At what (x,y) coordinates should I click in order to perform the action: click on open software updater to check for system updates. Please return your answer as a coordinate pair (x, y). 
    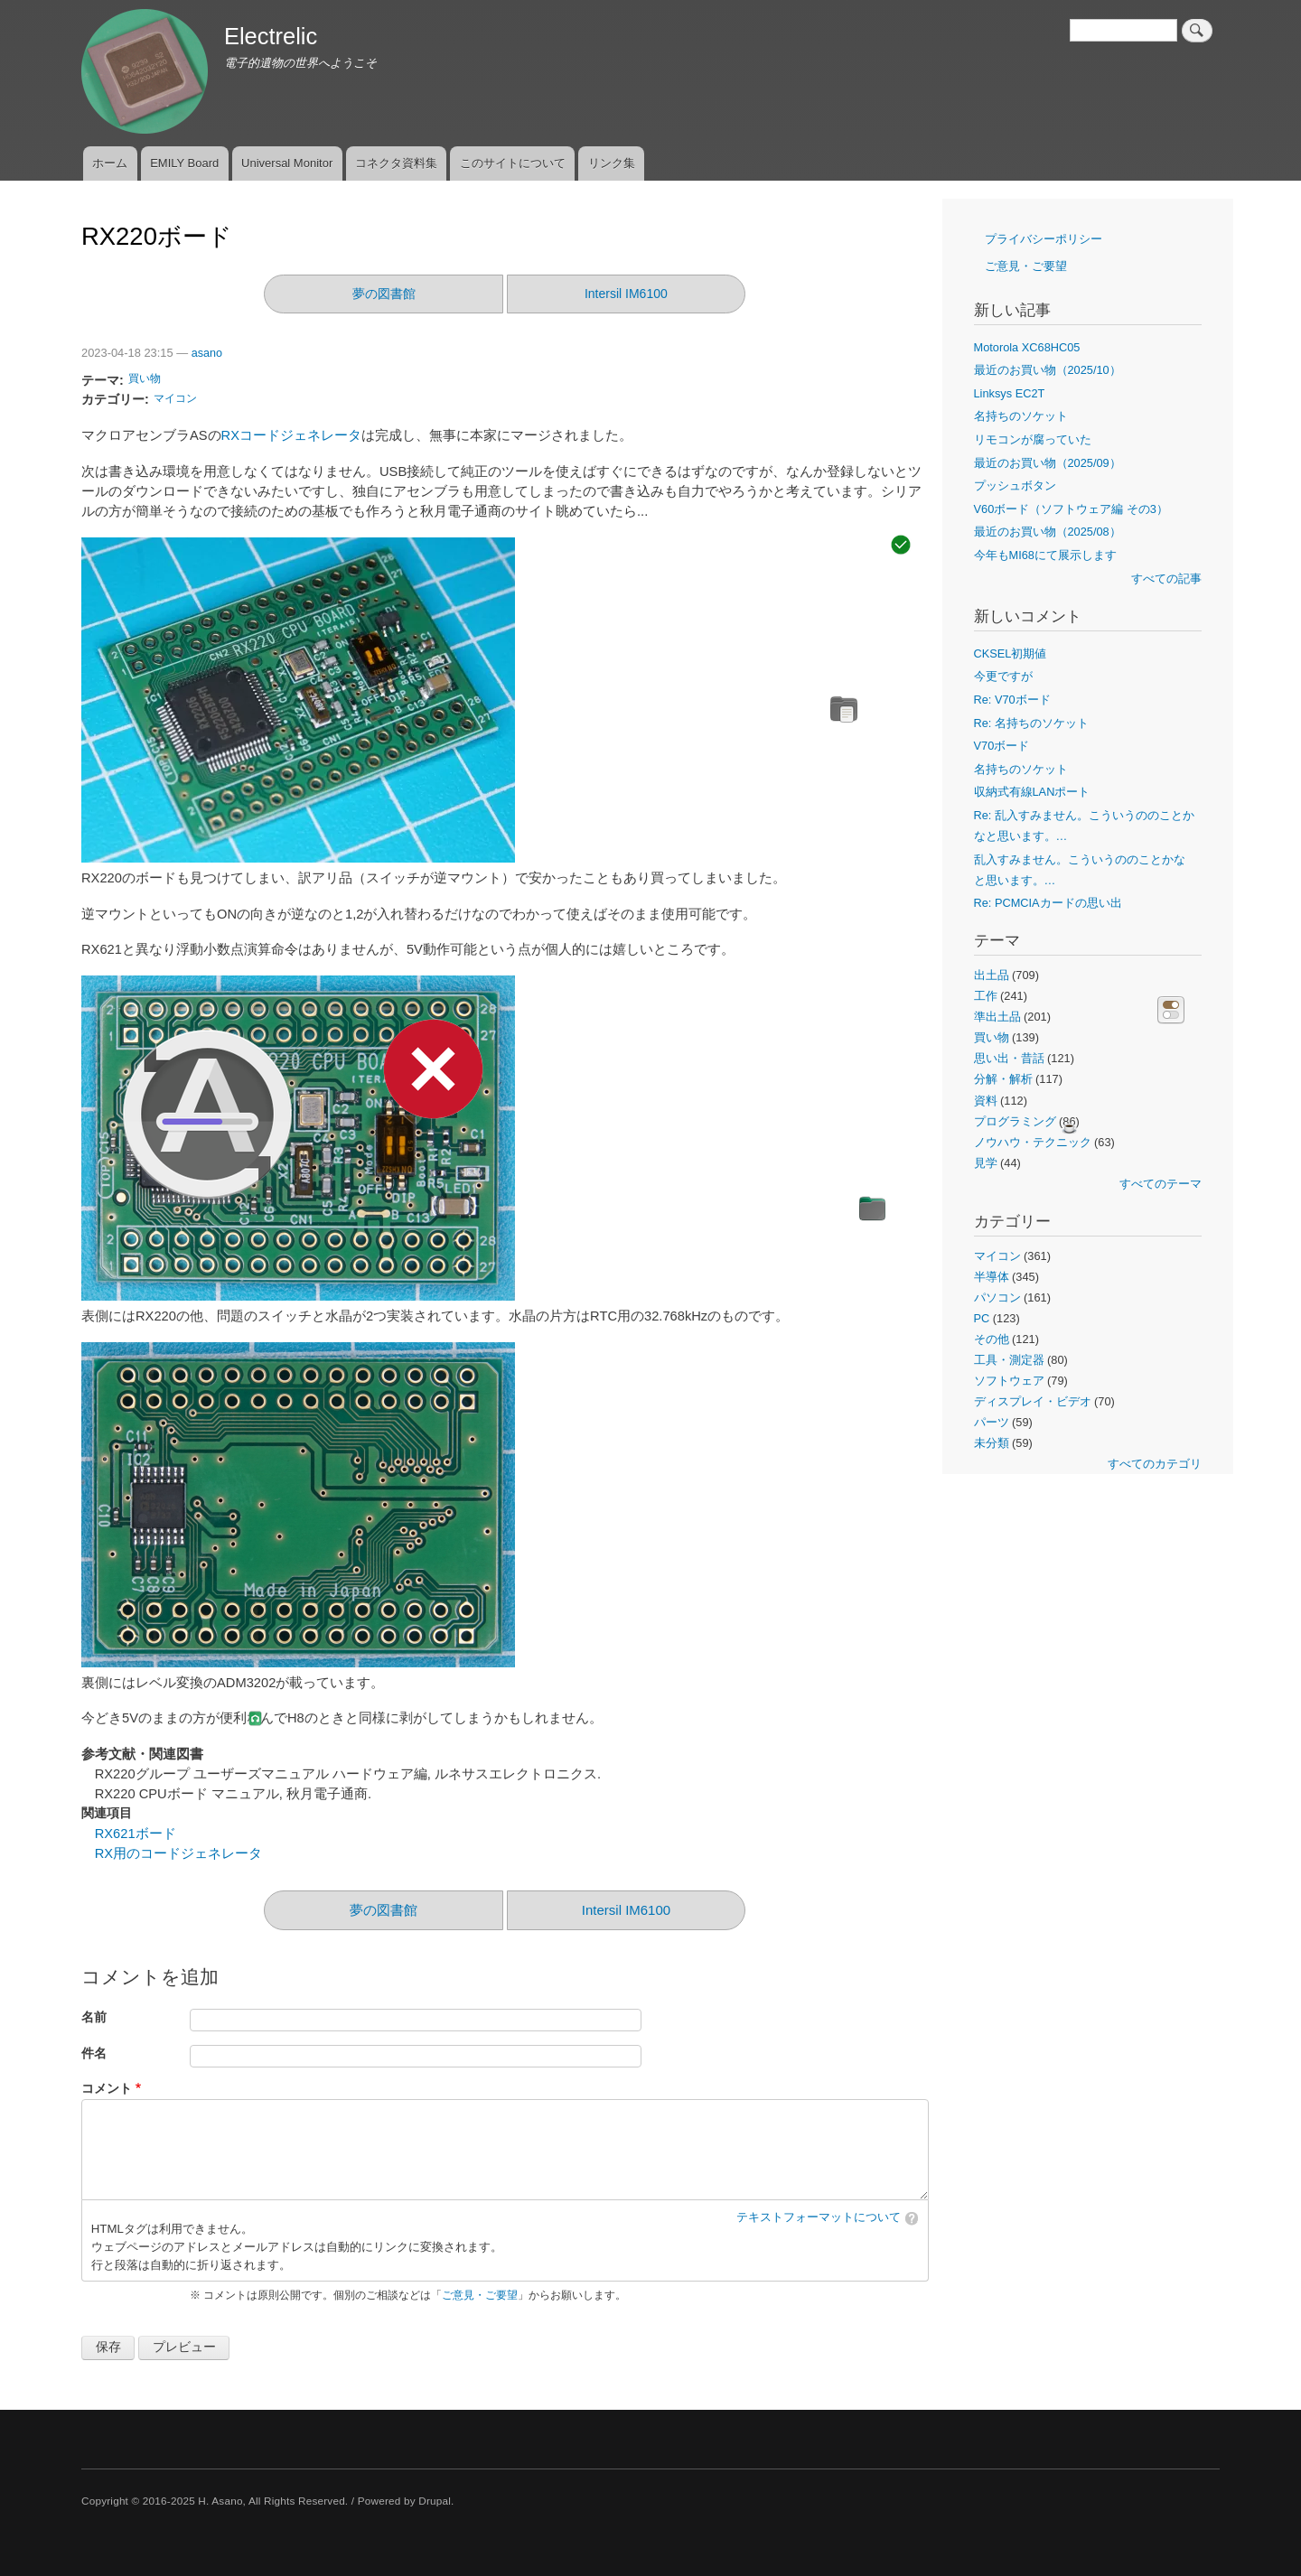
    Looking at the image, I should click on (207, 1114).